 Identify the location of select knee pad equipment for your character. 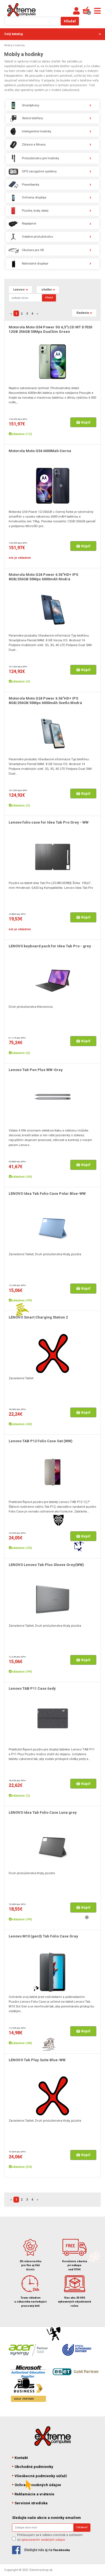
(24, 2383).